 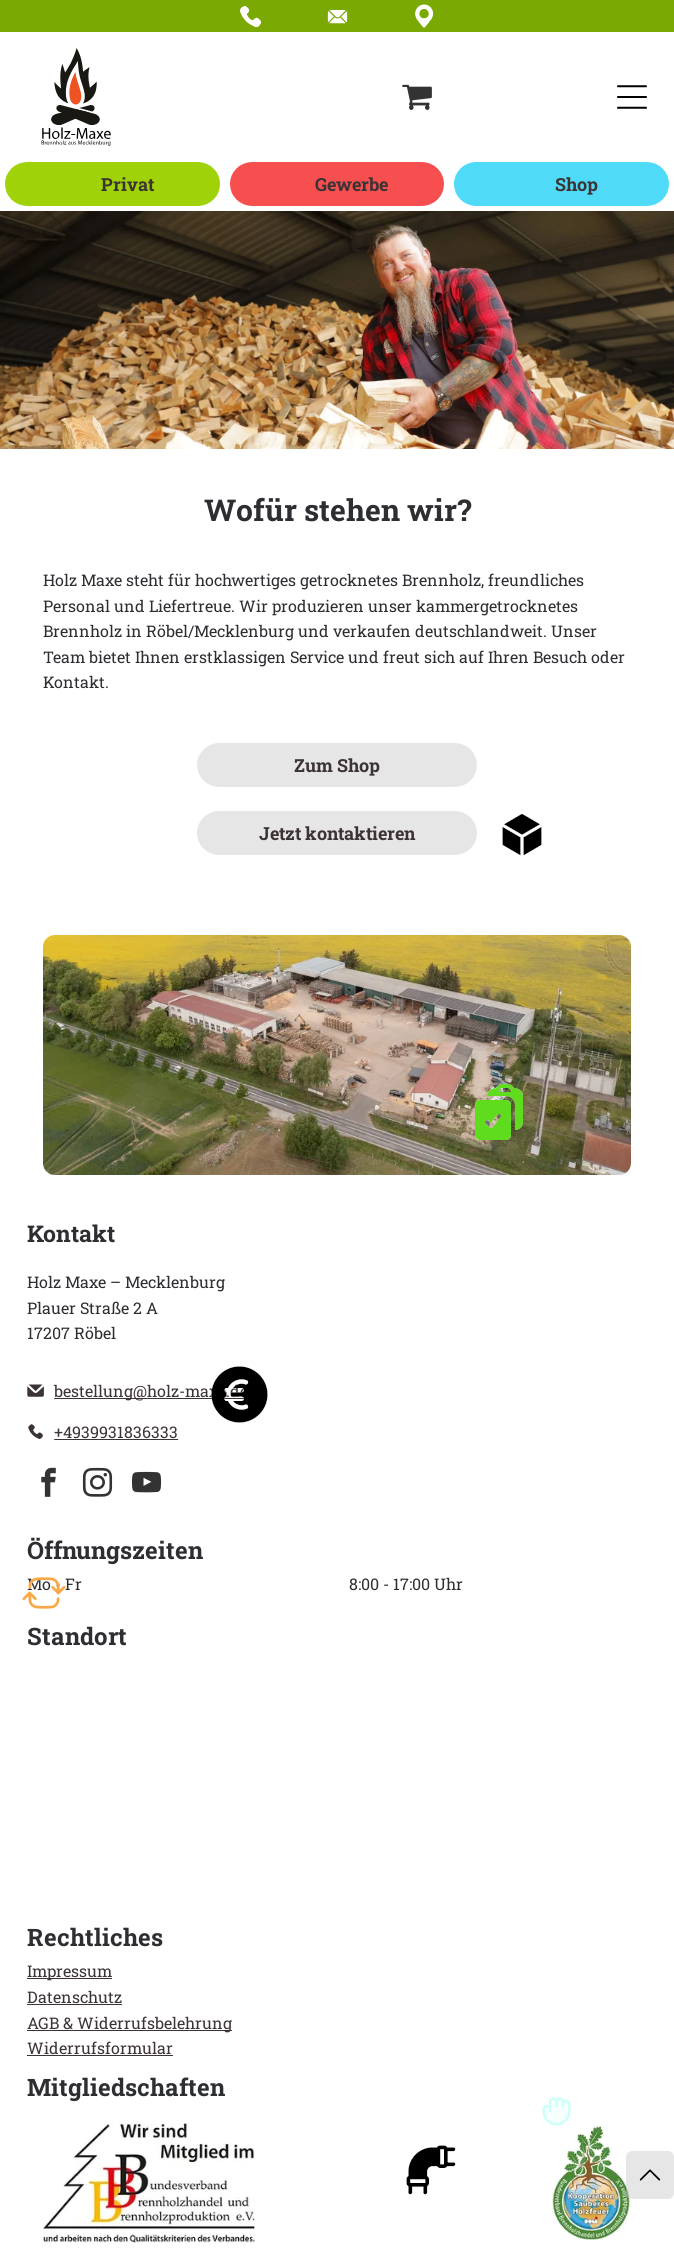 What do you see at coordinates (499, 1112) in the screenshot?
I see `mark task or document as complete` at bounding box center [499, 1112].